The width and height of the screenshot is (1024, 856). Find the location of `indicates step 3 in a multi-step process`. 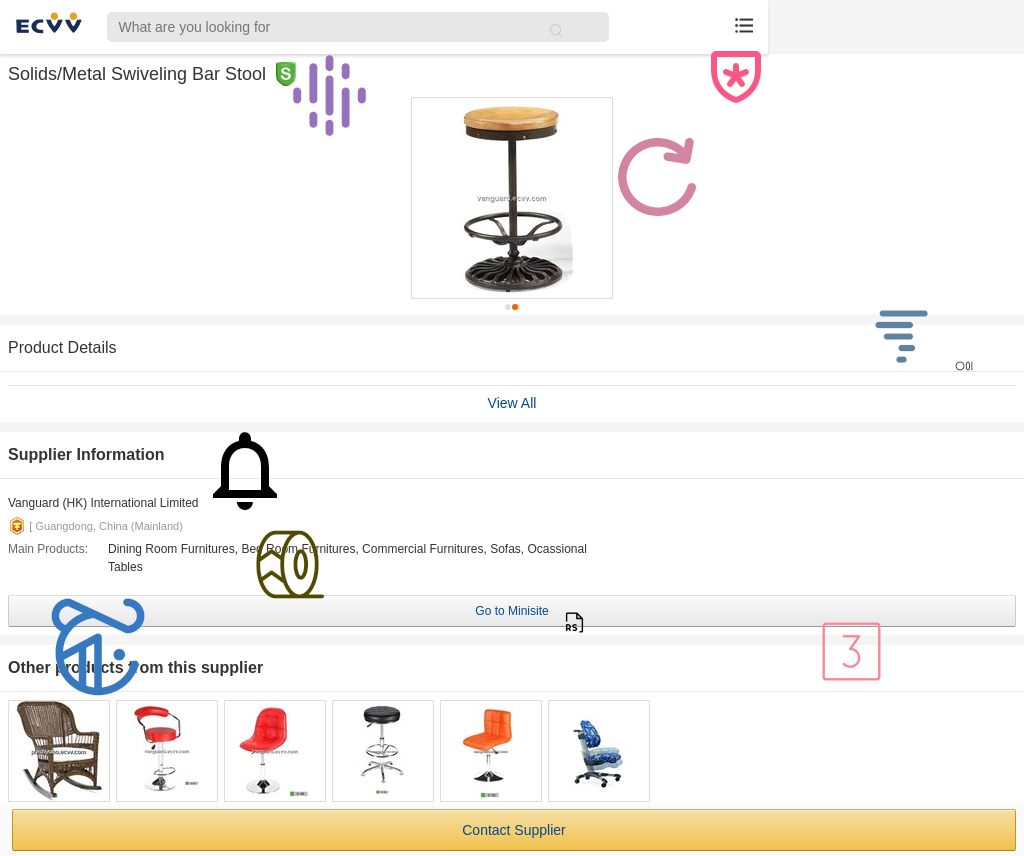

indicates step 3 in a multi-step process is located at coordinates (851, 651).